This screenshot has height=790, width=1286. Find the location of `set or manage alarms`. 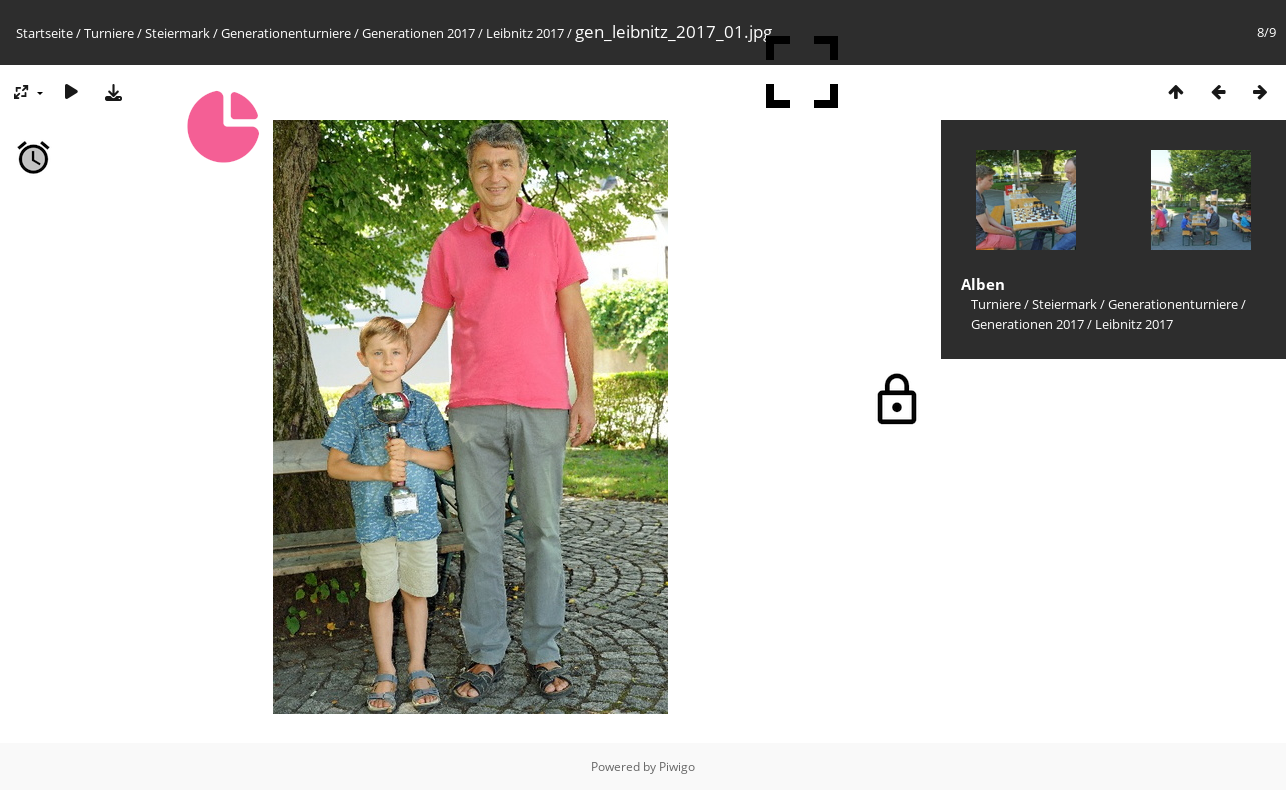

set or manage alarms is located at coordinates (33, 157).